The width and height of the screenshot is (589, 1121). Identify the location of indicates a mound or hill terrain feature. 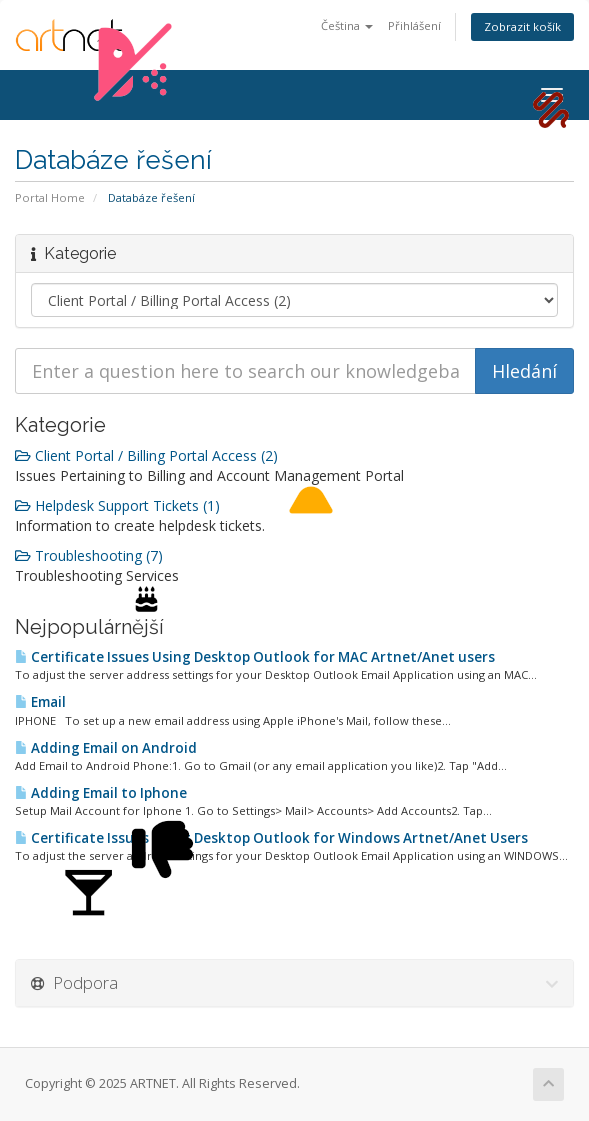
(311, 500).